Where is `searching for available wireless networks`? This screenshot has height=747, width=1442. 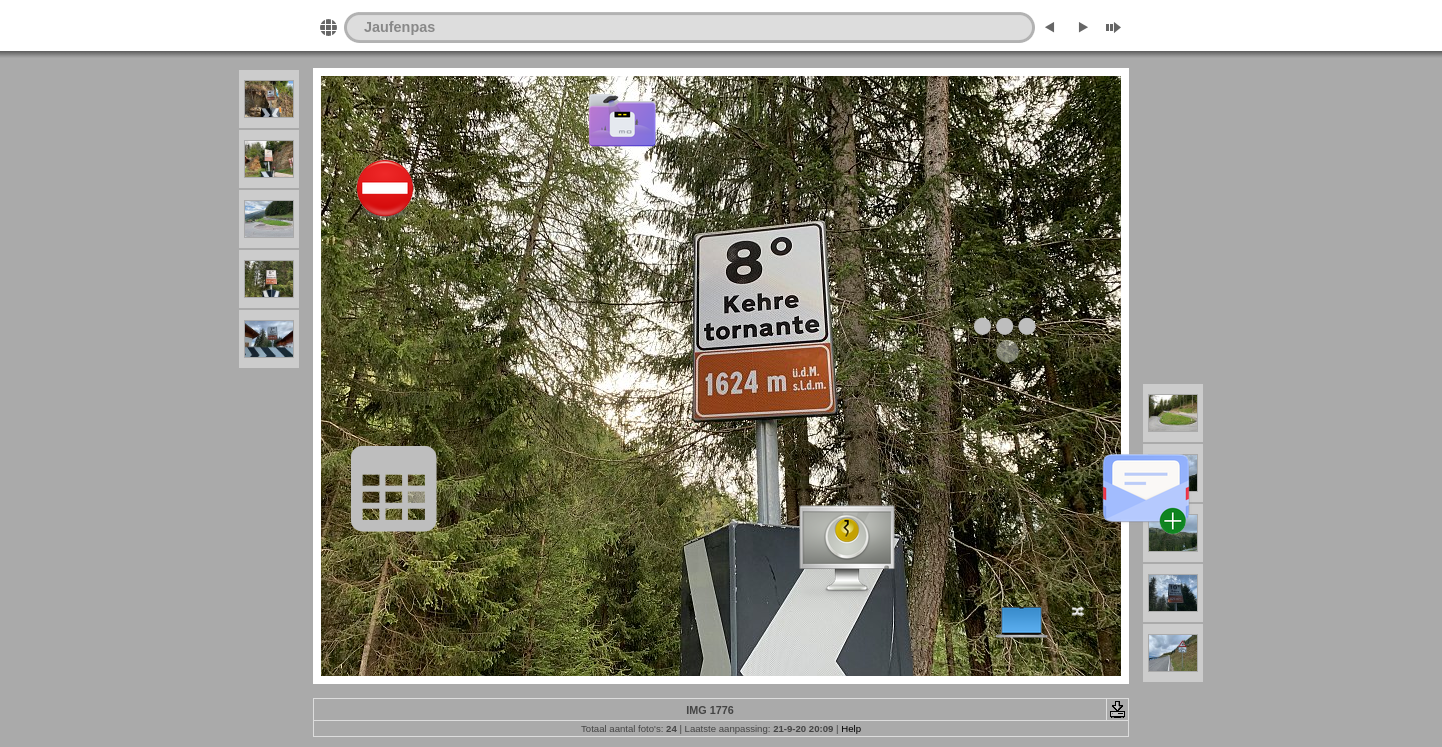
searching for available wireless networks is located at coordinates (1007, 323).